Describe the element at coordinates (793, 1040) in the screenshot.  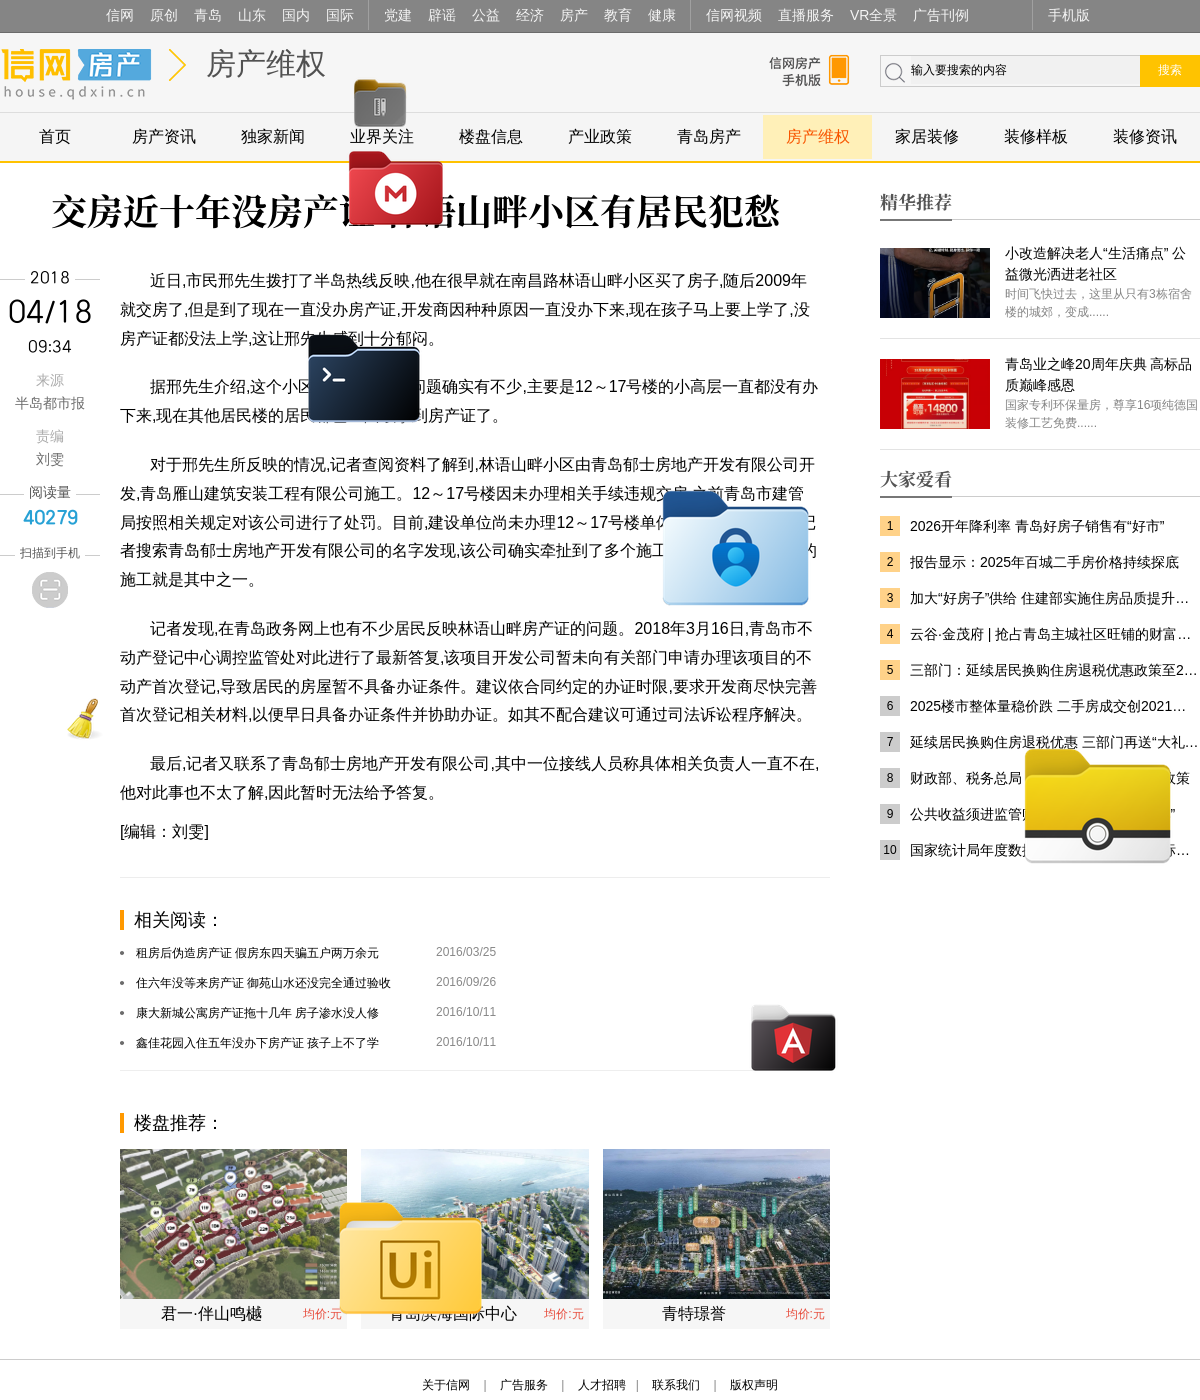
I see `folder containing Angular project files` at that location.